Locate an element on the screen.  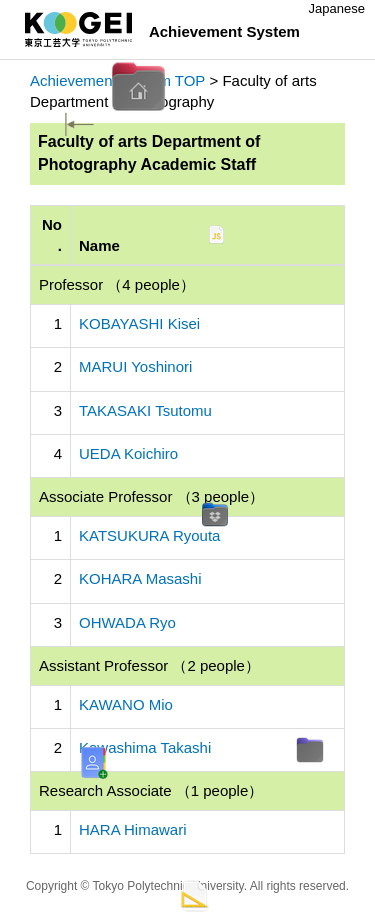
configure page layout and dimensions is located at coordinates (195, 896).